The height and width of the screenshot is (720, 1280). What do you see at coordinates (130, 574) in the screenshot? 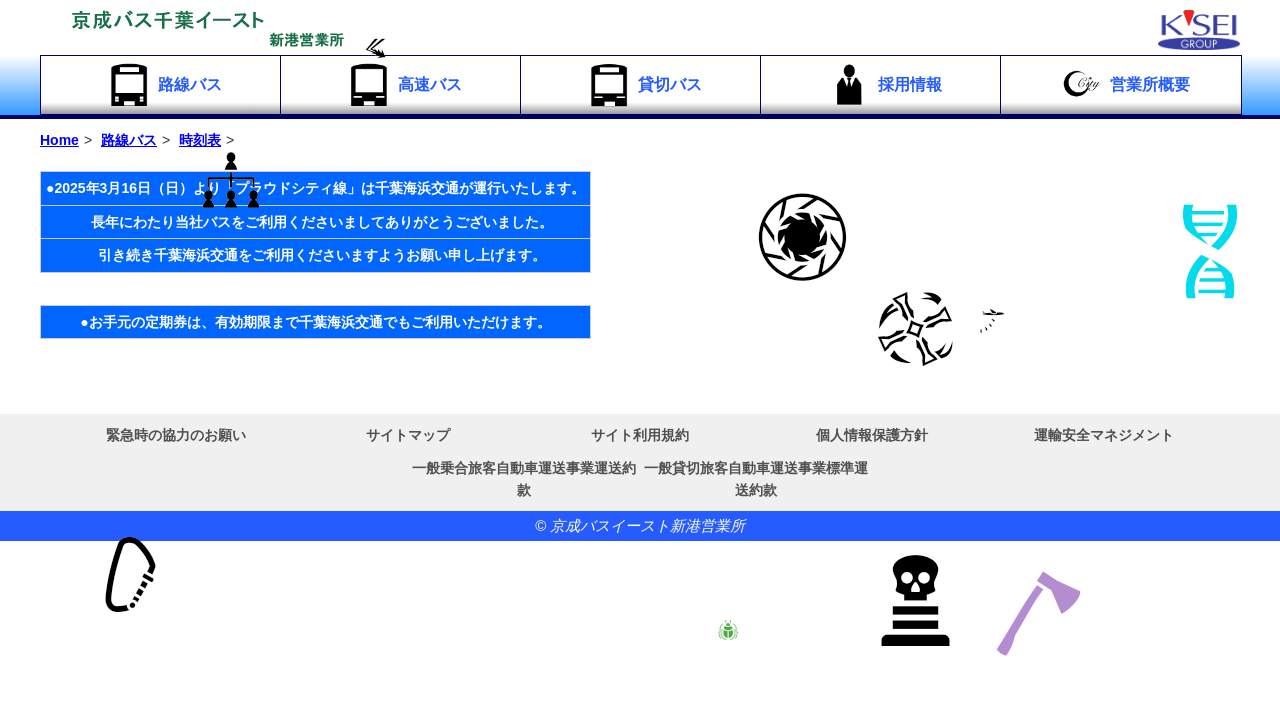
I see `climbing or outdoor gear category` at bounding box center [130, 574].